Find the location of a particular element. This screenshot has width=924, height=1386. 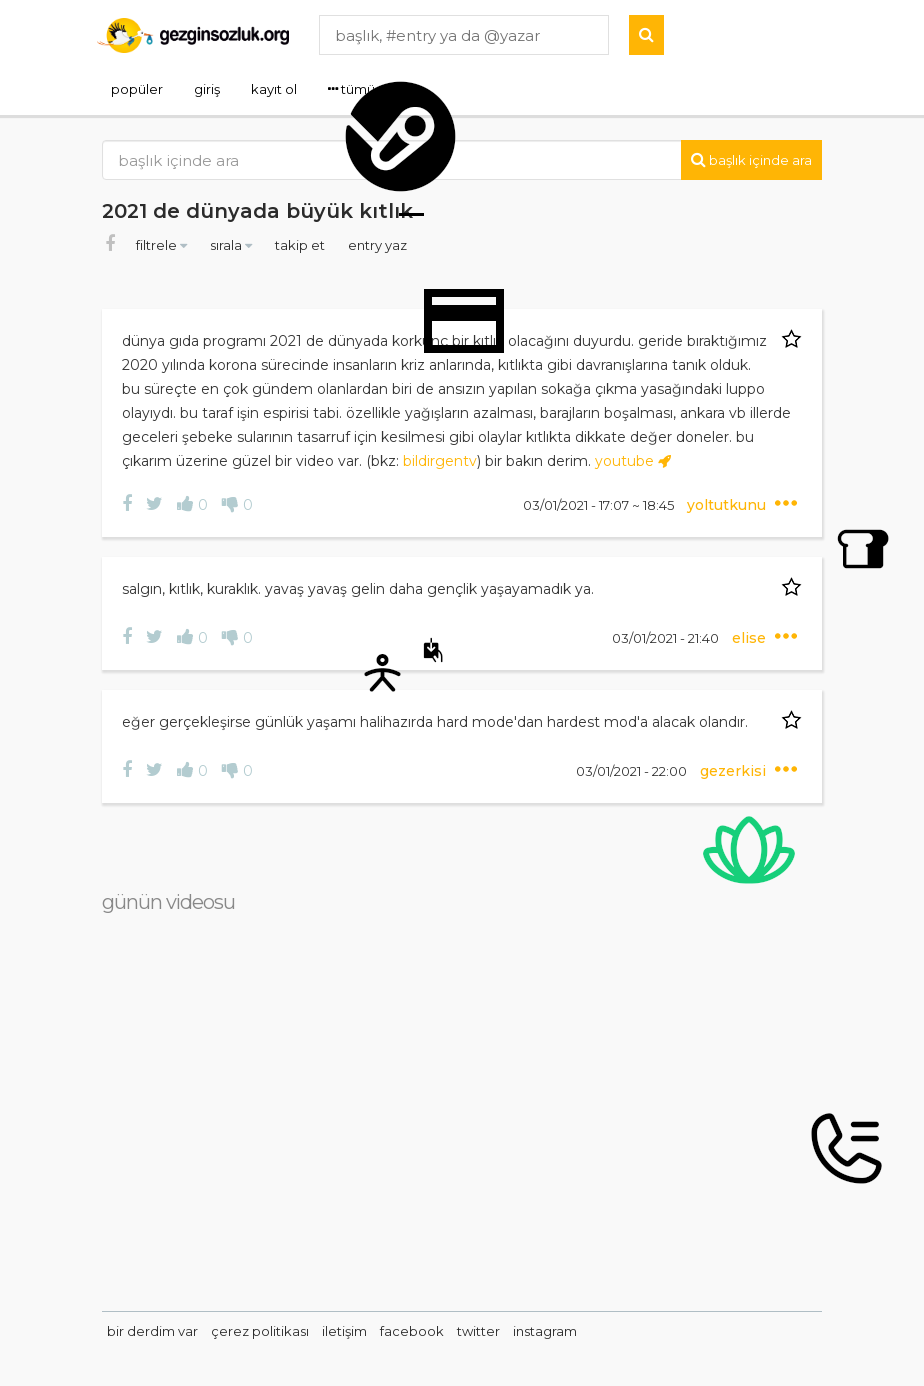

view contact list or phone directory is located at coordinates (848, 1147).